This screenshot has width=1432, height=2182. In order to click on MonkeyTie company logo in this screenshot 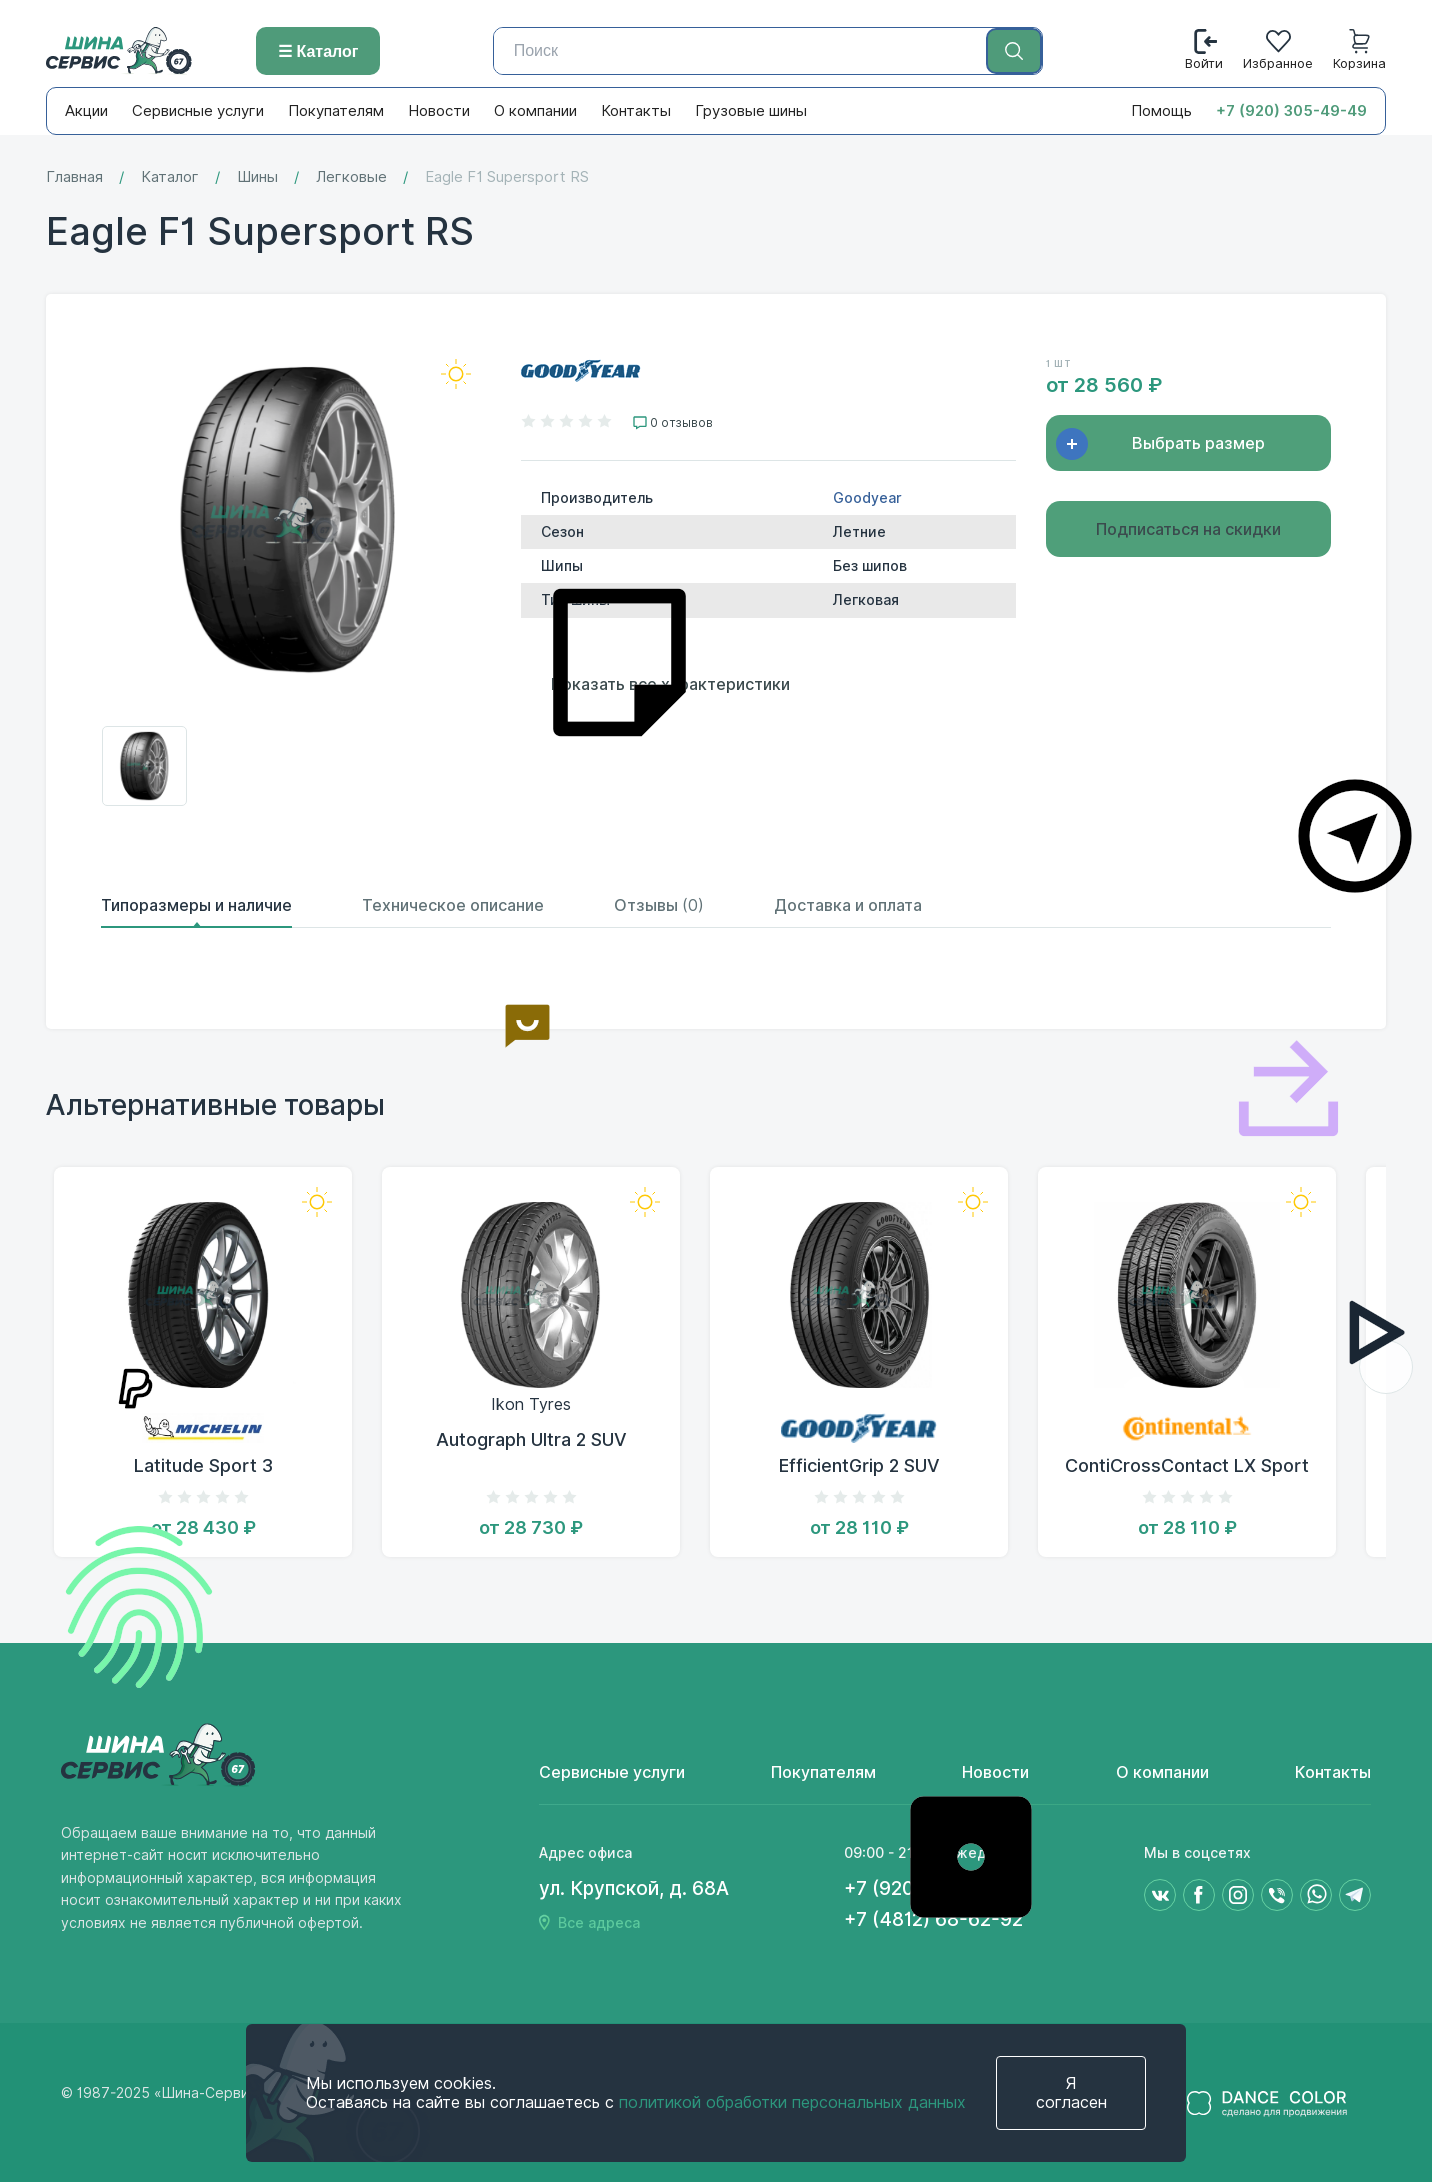, I will do `click(139, 1607)`.